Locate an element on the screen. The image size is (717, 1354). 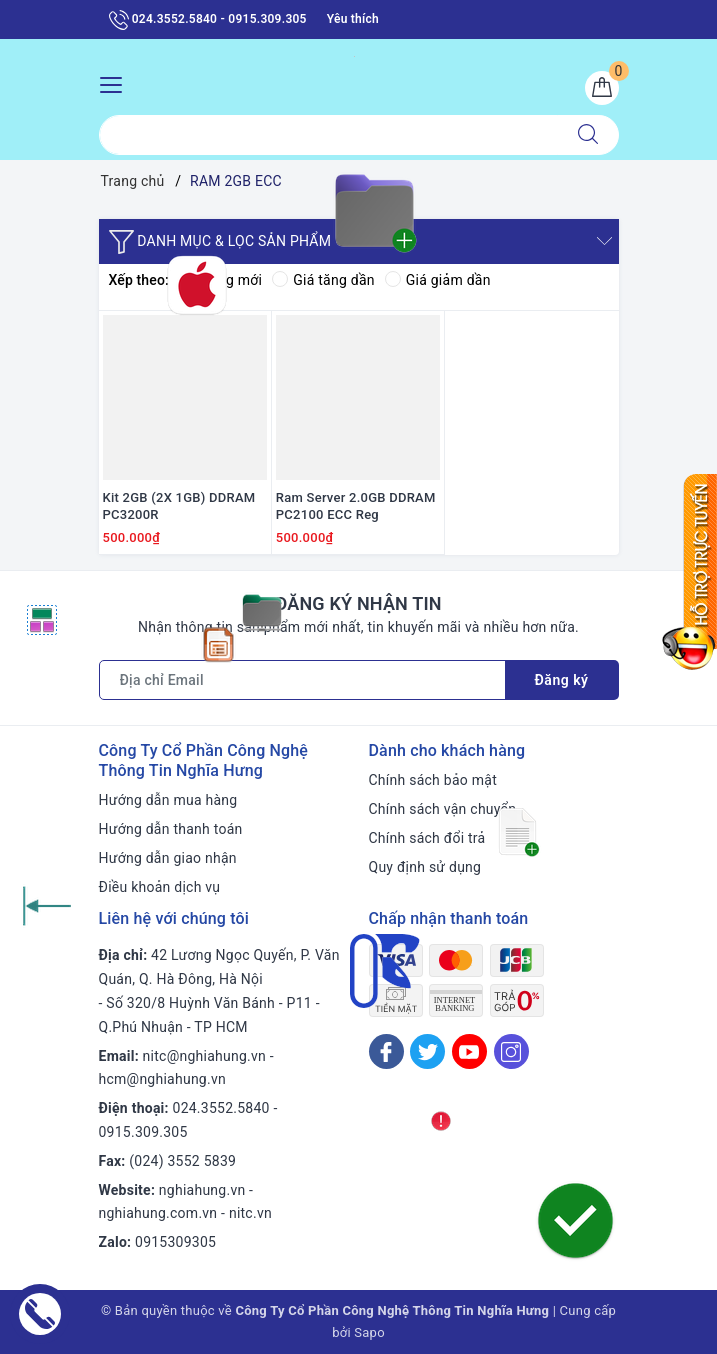
select all items in the current view is located at coordinates (42, 620).